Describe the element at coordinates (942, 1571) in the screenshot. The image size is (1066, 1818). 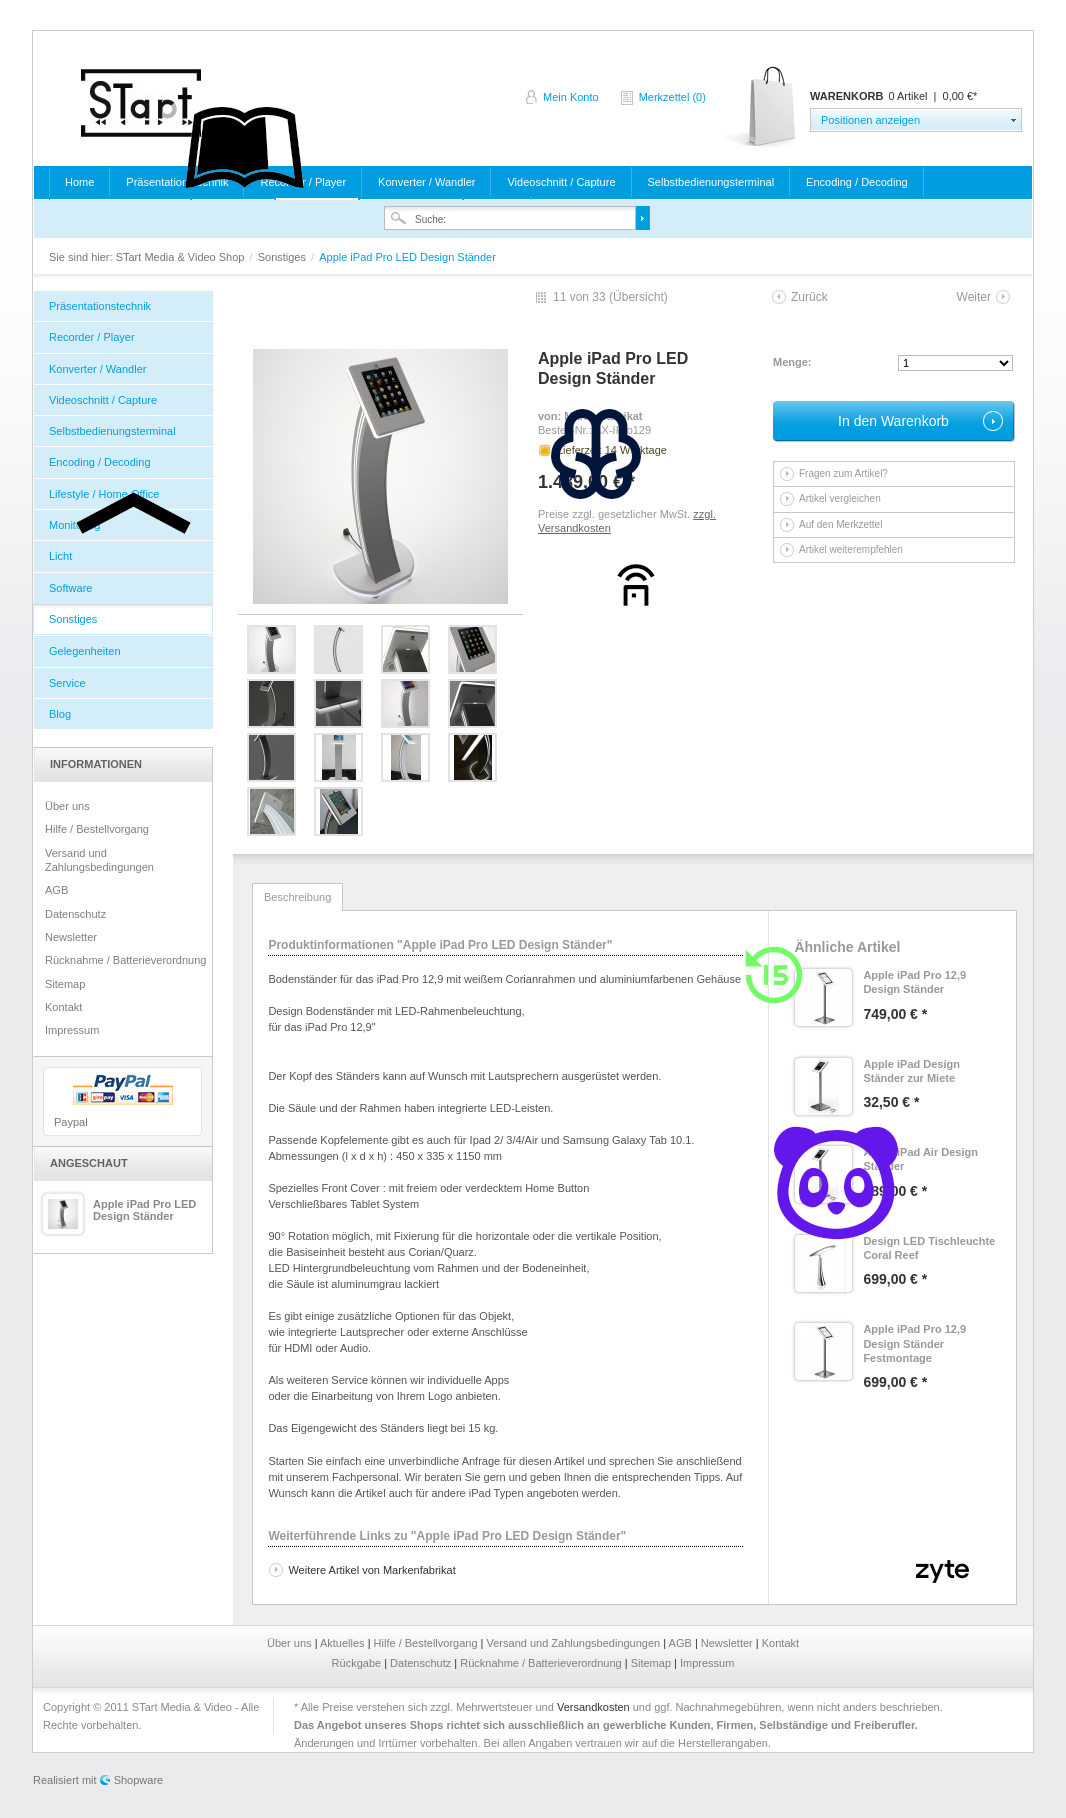
I see `Zyte company logo` at that location.